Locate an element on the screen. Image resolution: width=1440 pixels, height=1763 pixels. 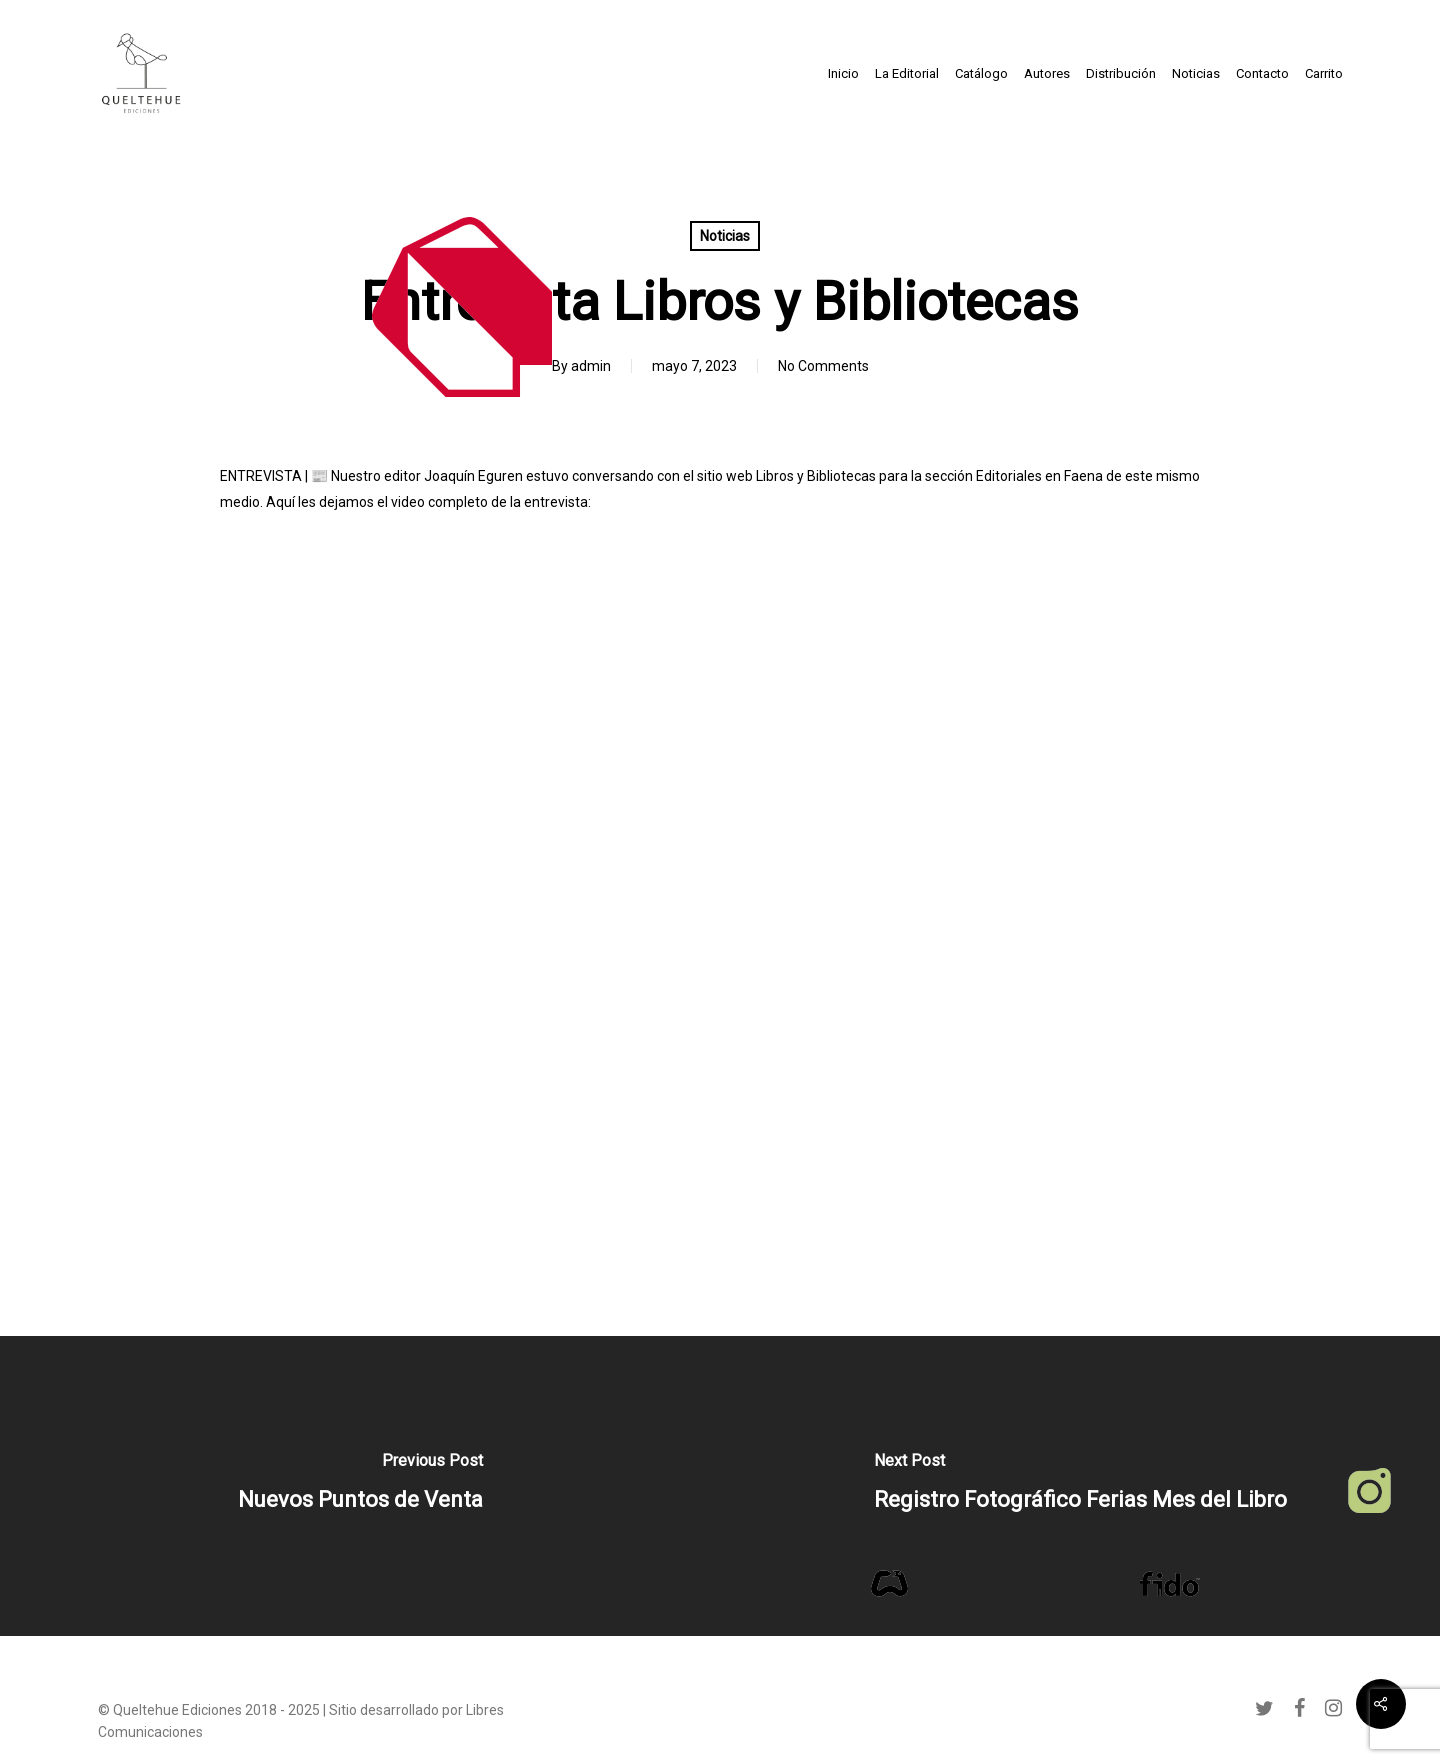
dart programming language logo is located at coordinates (462, 307).